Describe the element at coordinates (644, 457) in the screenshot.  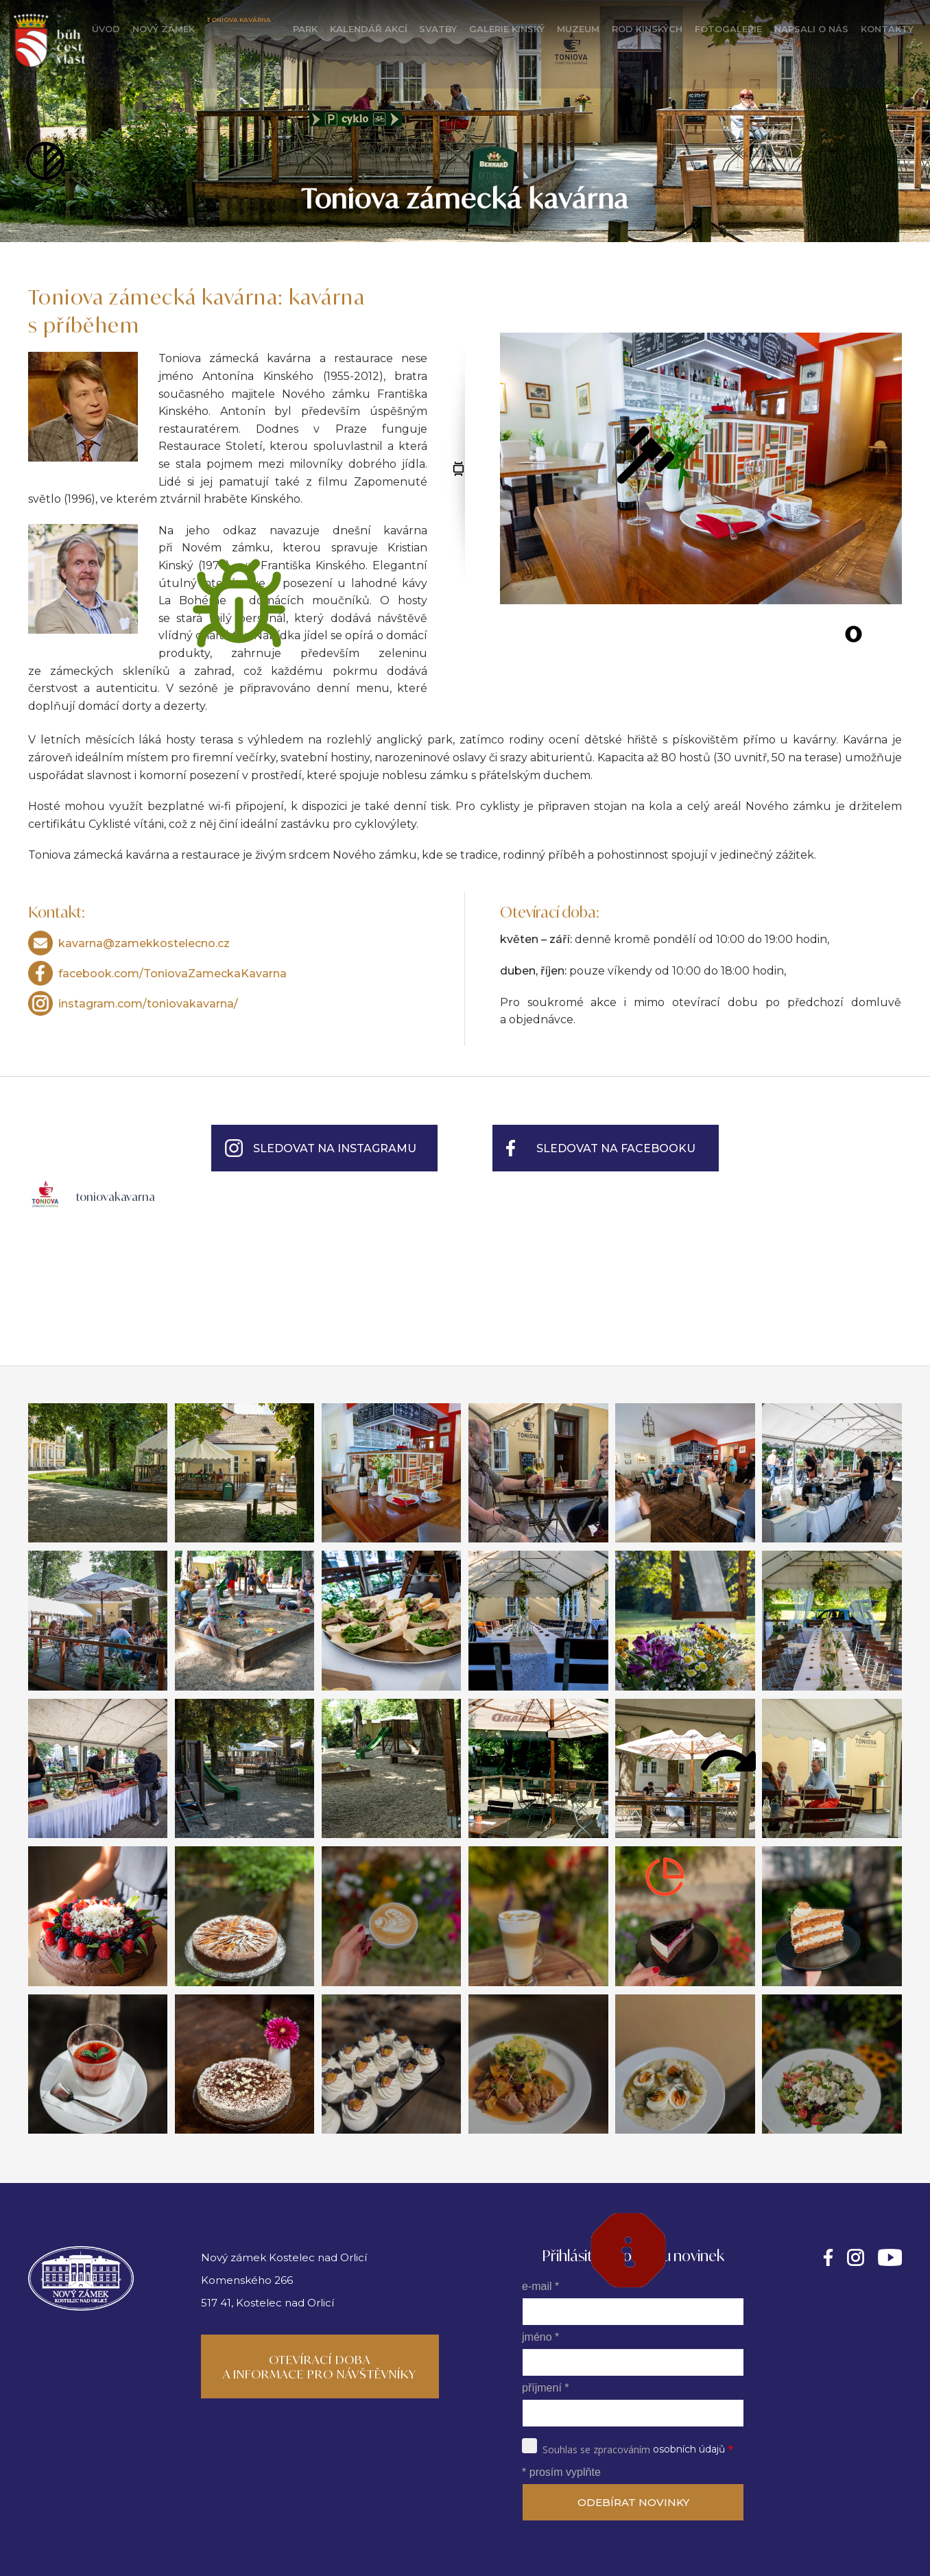
I see `access legal terms and conditions` at that location.